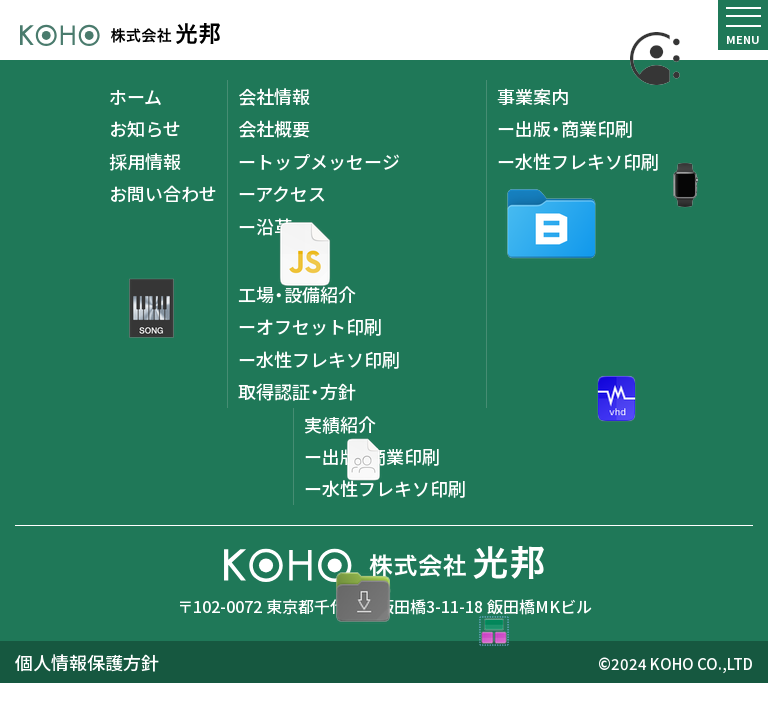 Image resolution: width=768 pixels, height=720 pixels. Describe the element at coordinates (363, 597) in the screenshot. I see `open your downloads folder` at that location.